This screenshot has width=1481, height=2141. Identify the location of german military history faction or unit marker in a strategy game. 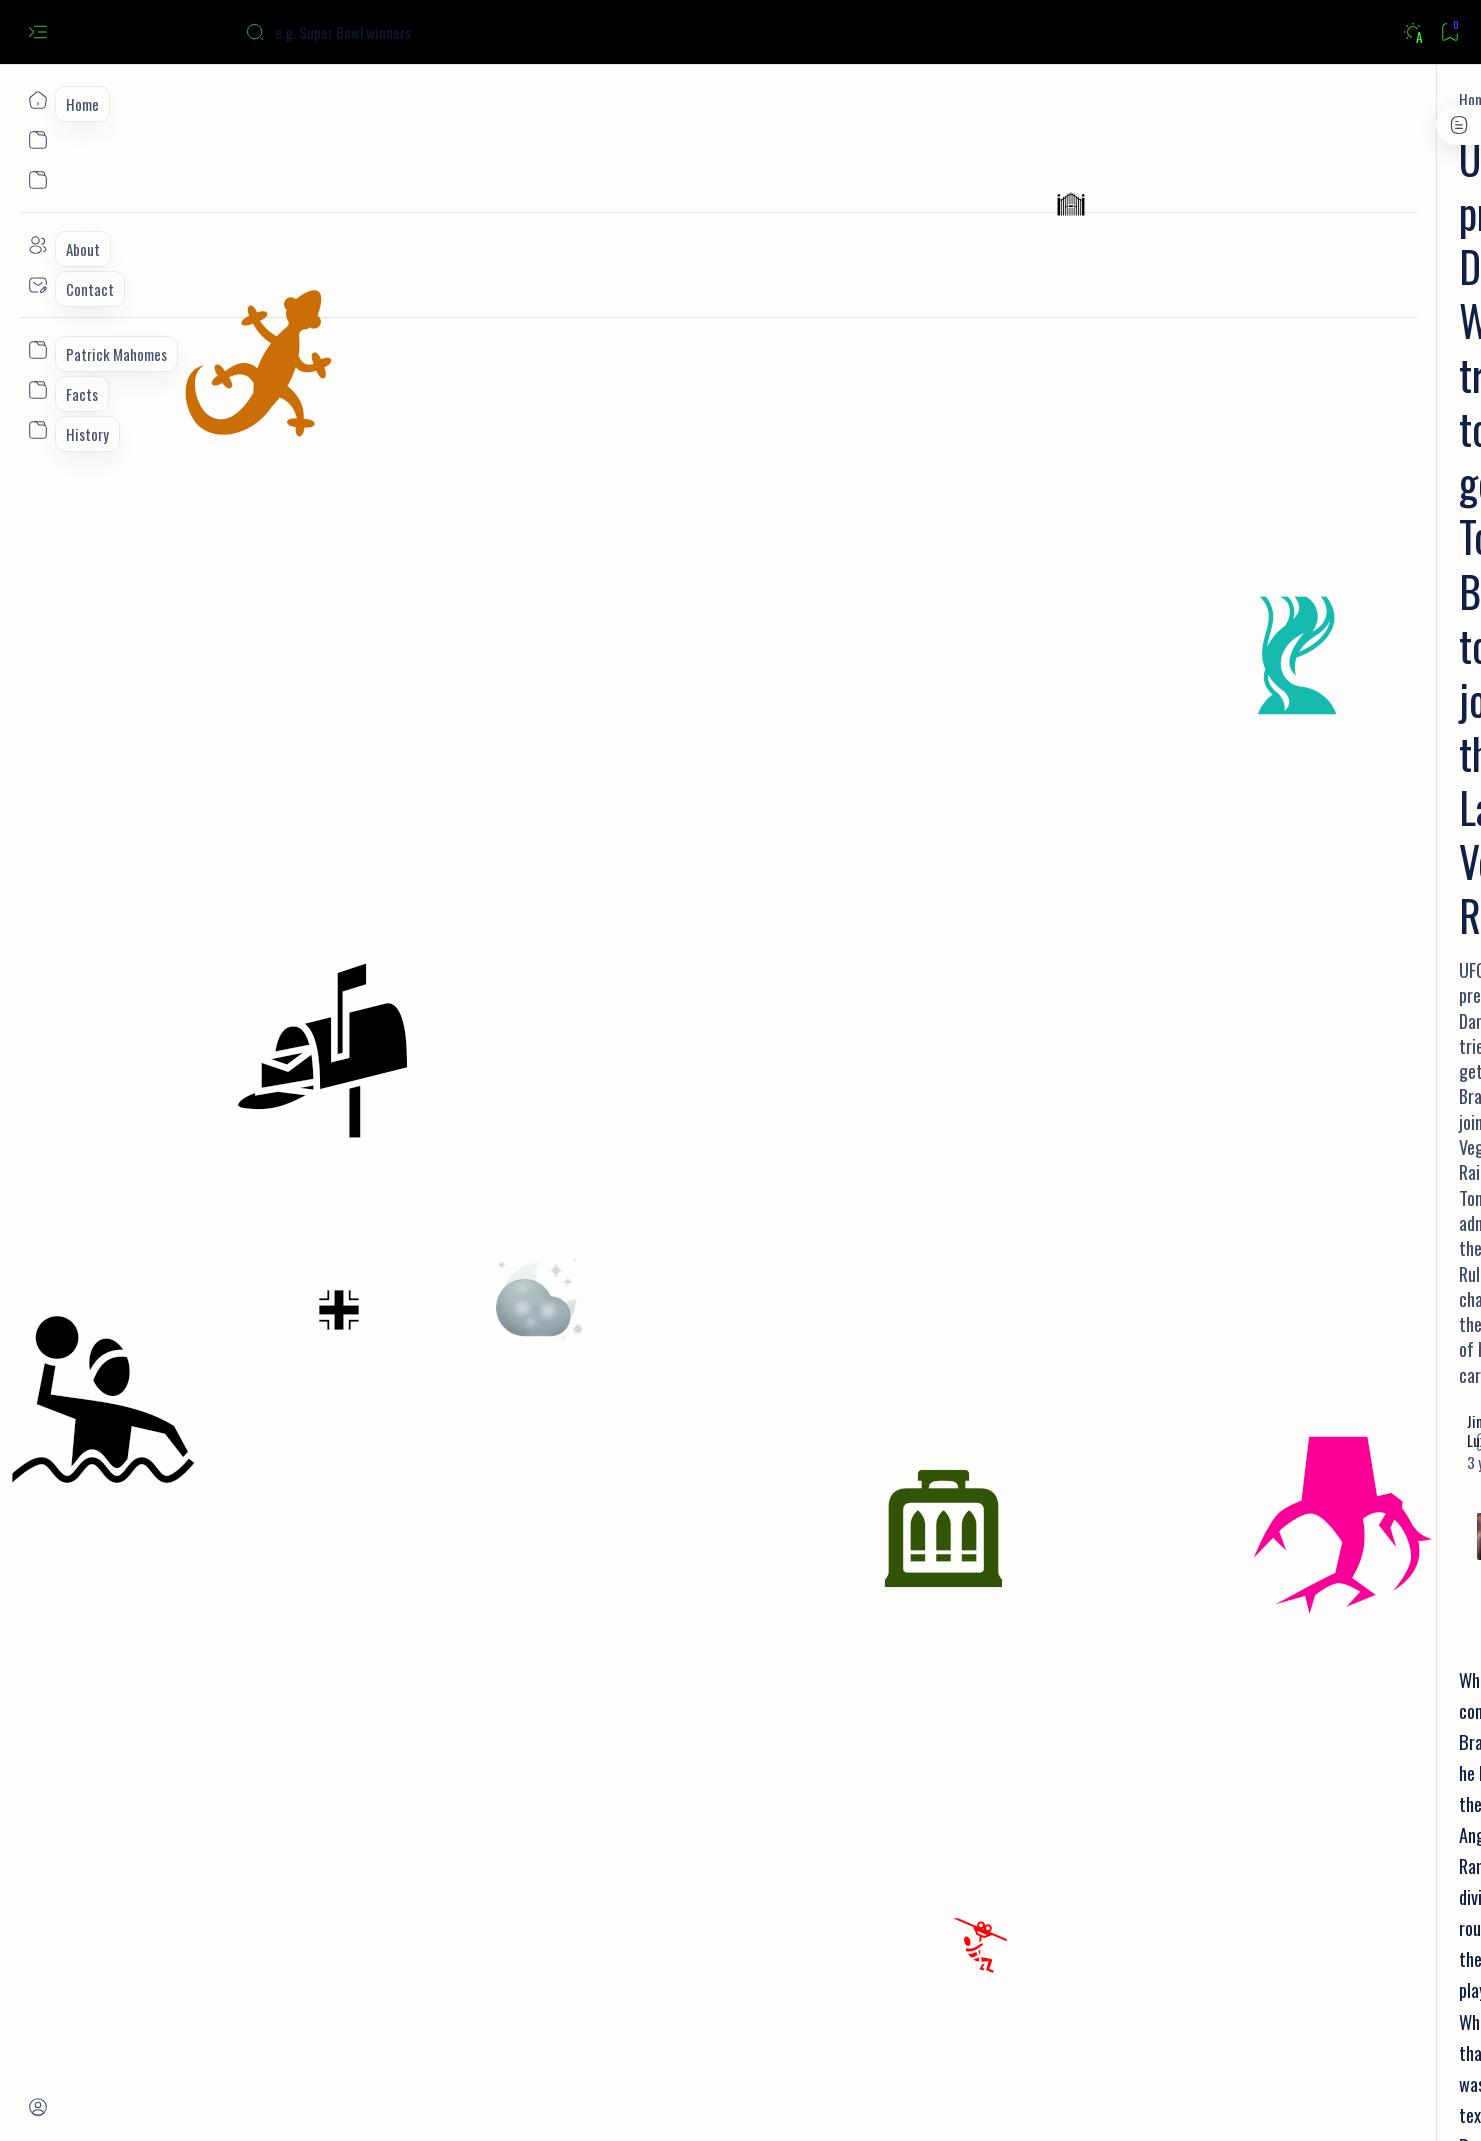
(339, 1310).